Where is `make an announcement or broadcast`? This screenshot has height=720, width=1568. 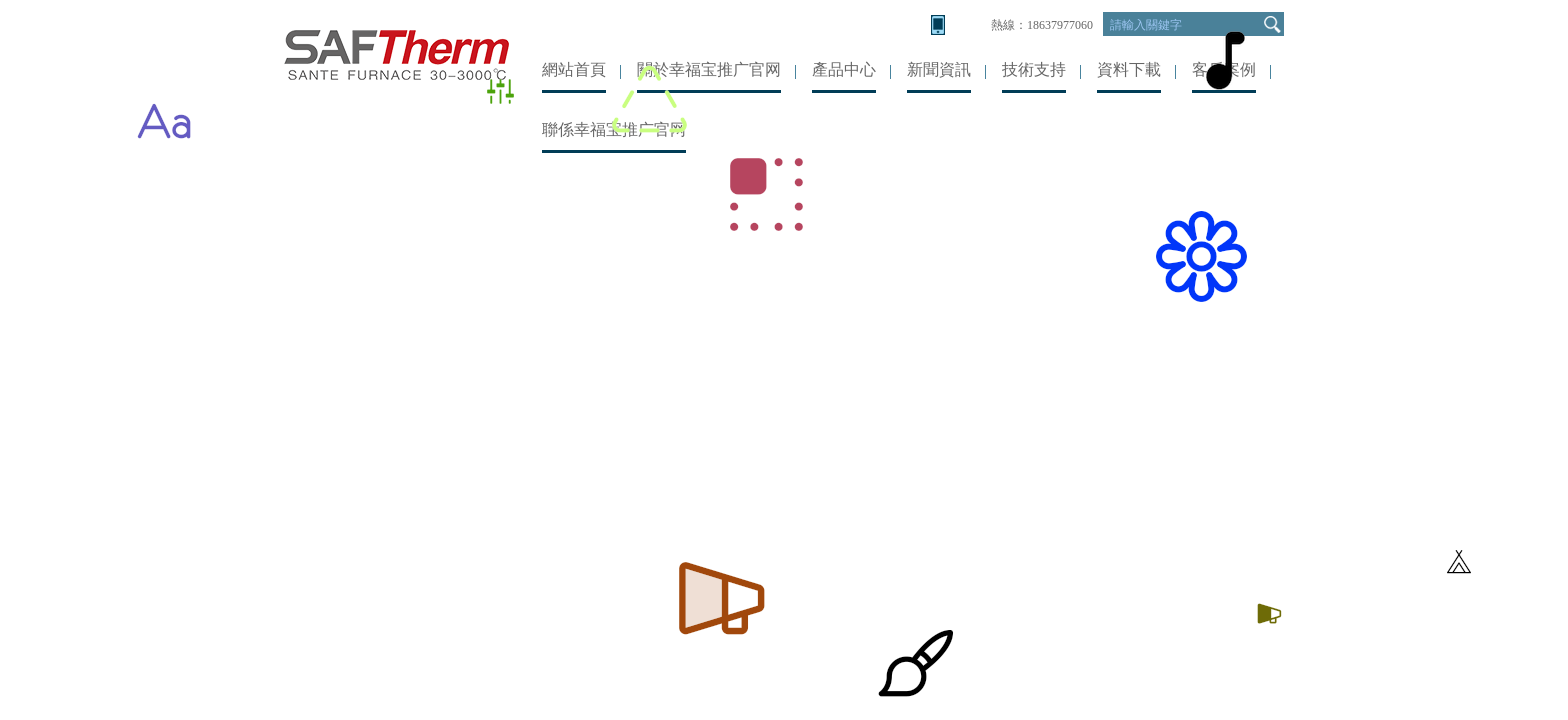
make an announcement or broadcast is located at coordinates (718, 601).